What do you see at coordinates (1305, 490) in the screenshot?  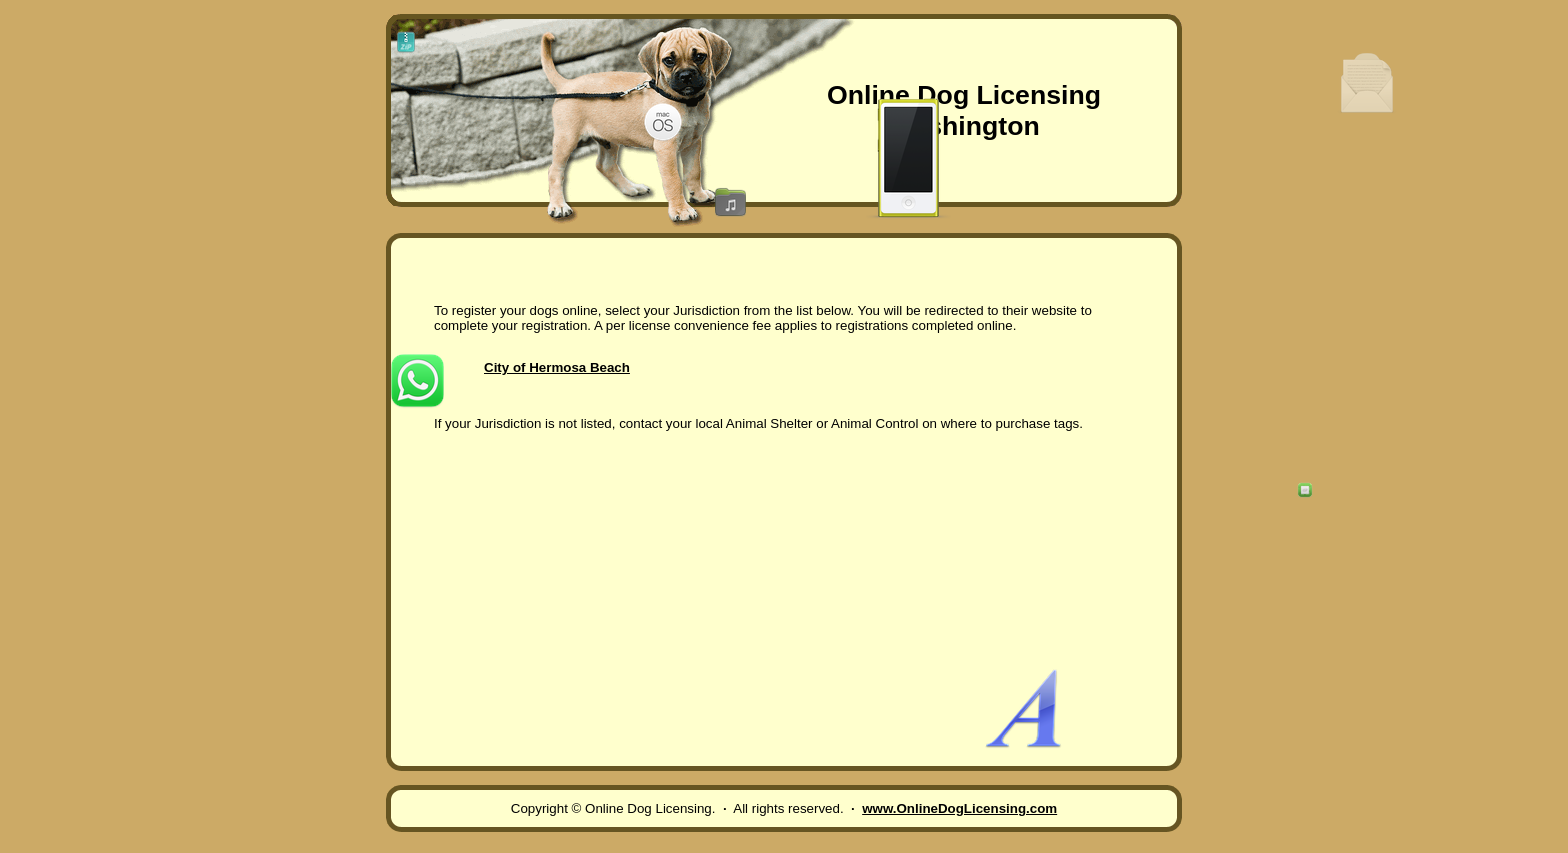 I see `view CPU or processor information` at bounding box center [1305, 490].